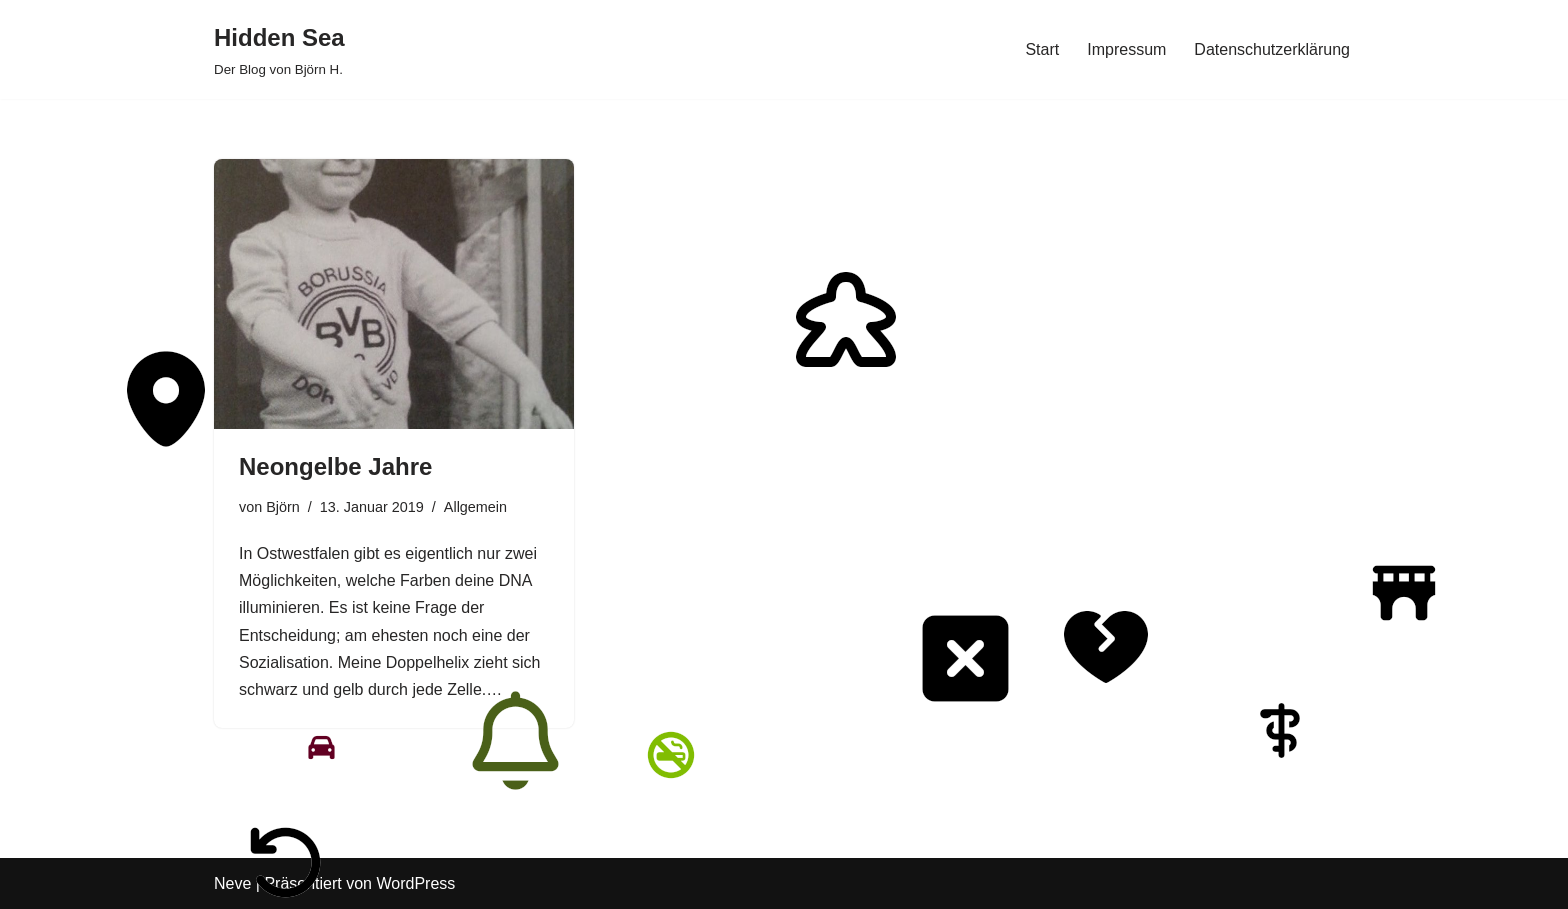  Describe the element at coordinates (285, 862) in the screenshot. I see `undo the last action` at that location.